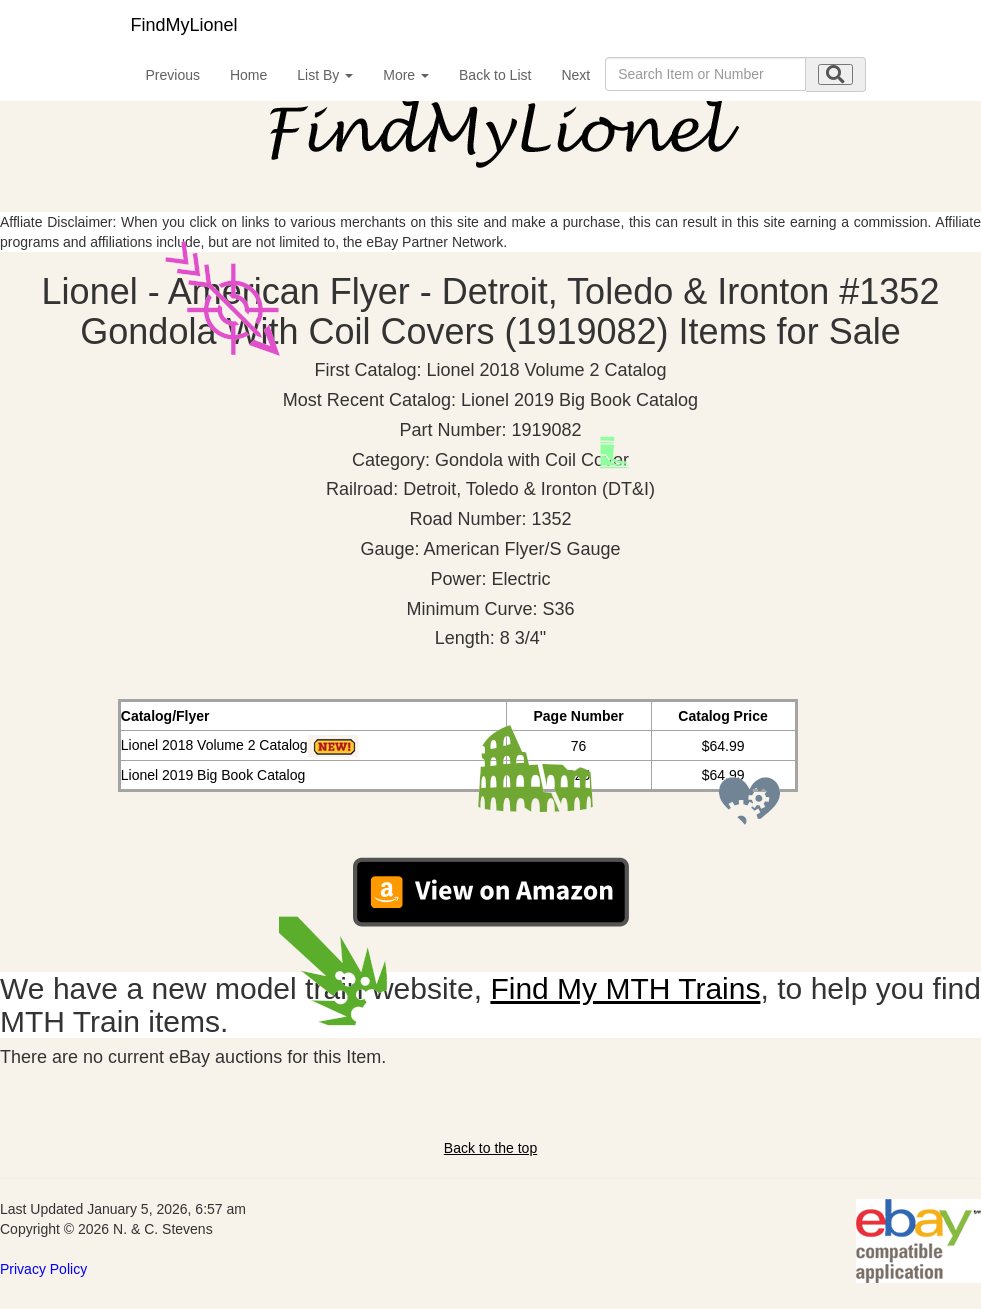 This screenshot has height=1309, width=981. What do you see at coordinates (333, 971) in the screenshot?
I see `activate a beam or energy attack` at bounding box center [333, 971].